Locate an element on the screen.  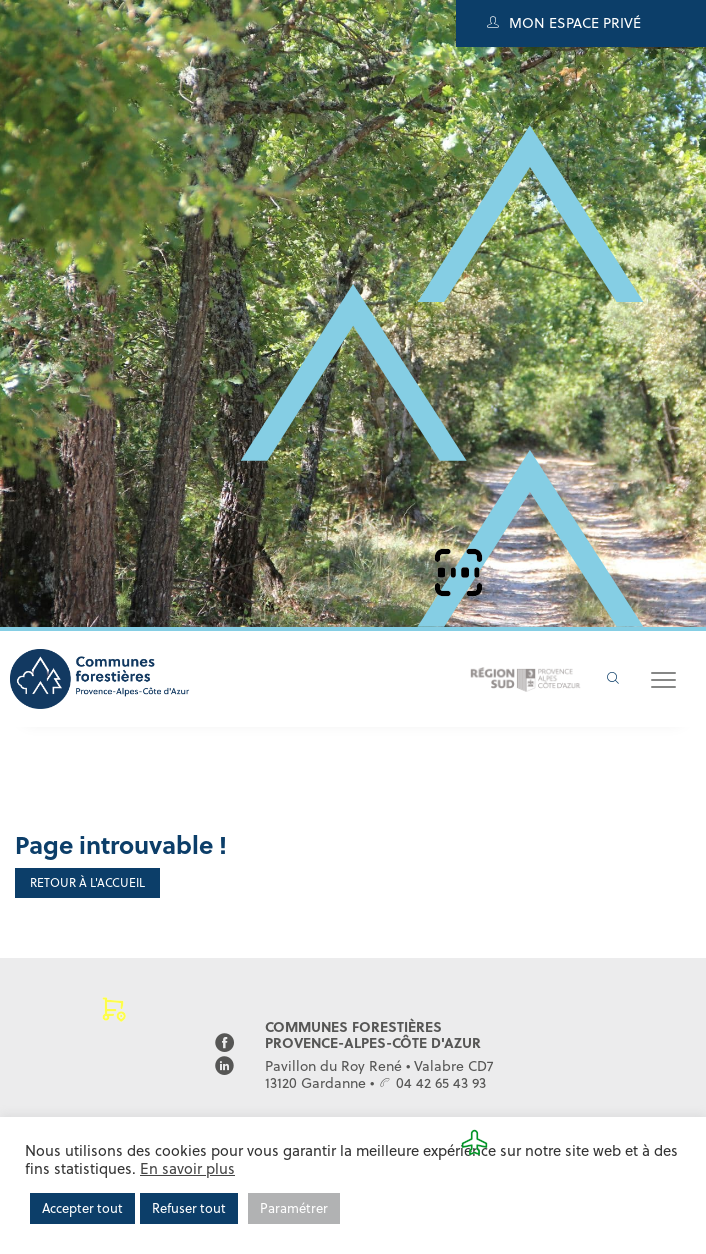
view store or pickup location is located at coordinates (113, 1009).